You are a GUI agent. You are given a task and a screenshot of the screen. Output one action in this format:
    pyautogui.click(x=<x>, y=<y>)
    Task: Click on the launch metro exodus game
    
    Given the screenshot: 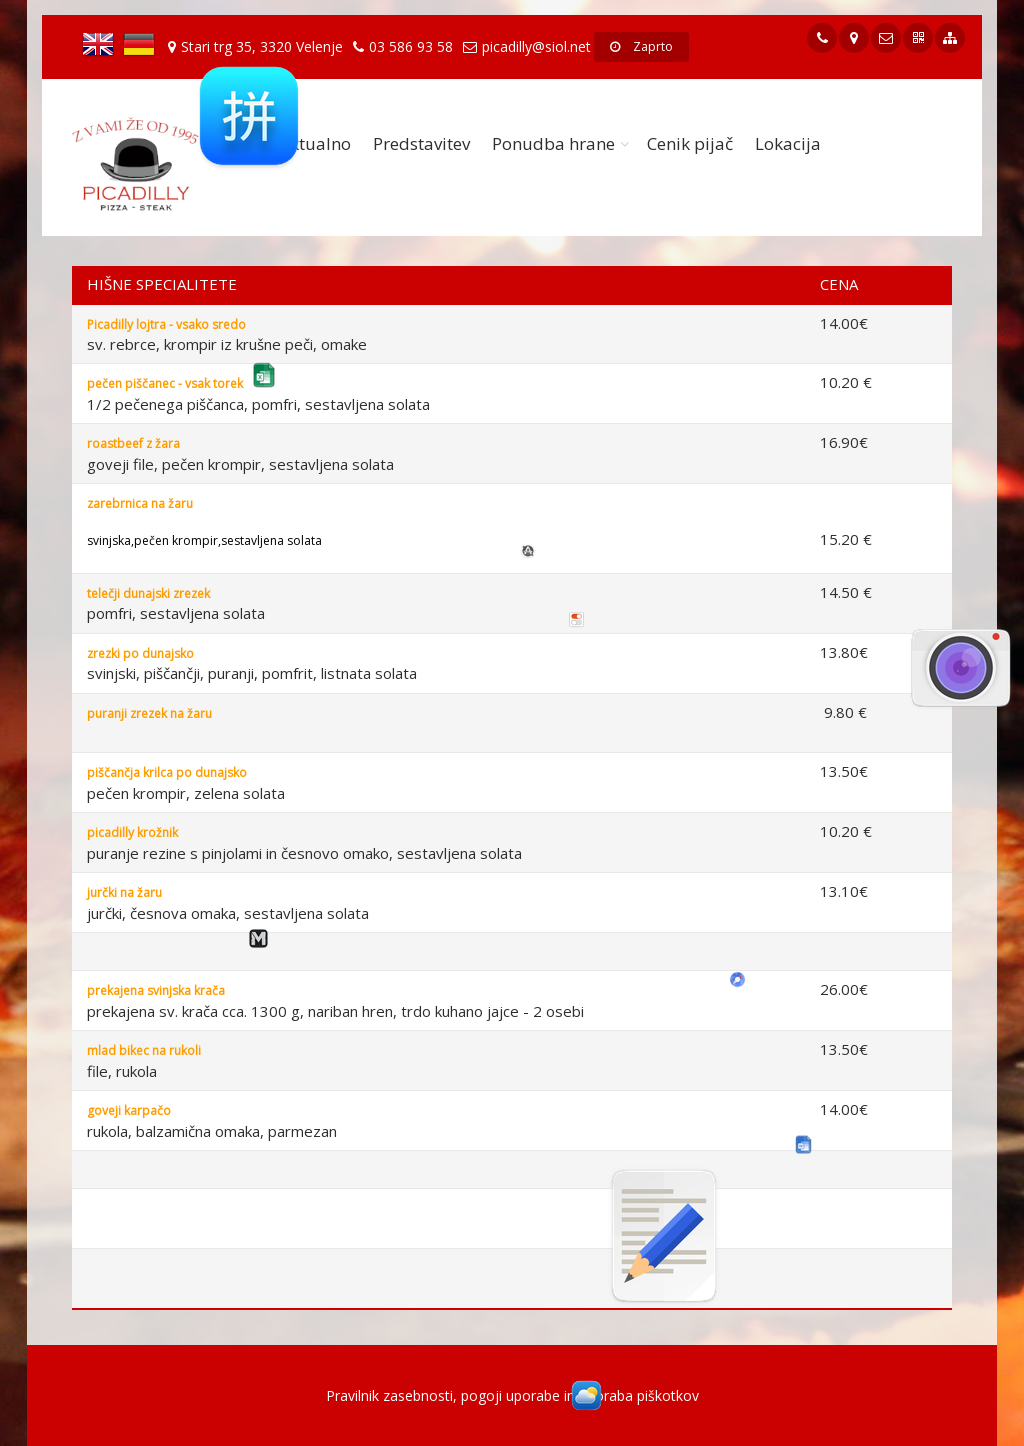 What is the action you would take?
    pyautogui.click(x=258, y=938)
    